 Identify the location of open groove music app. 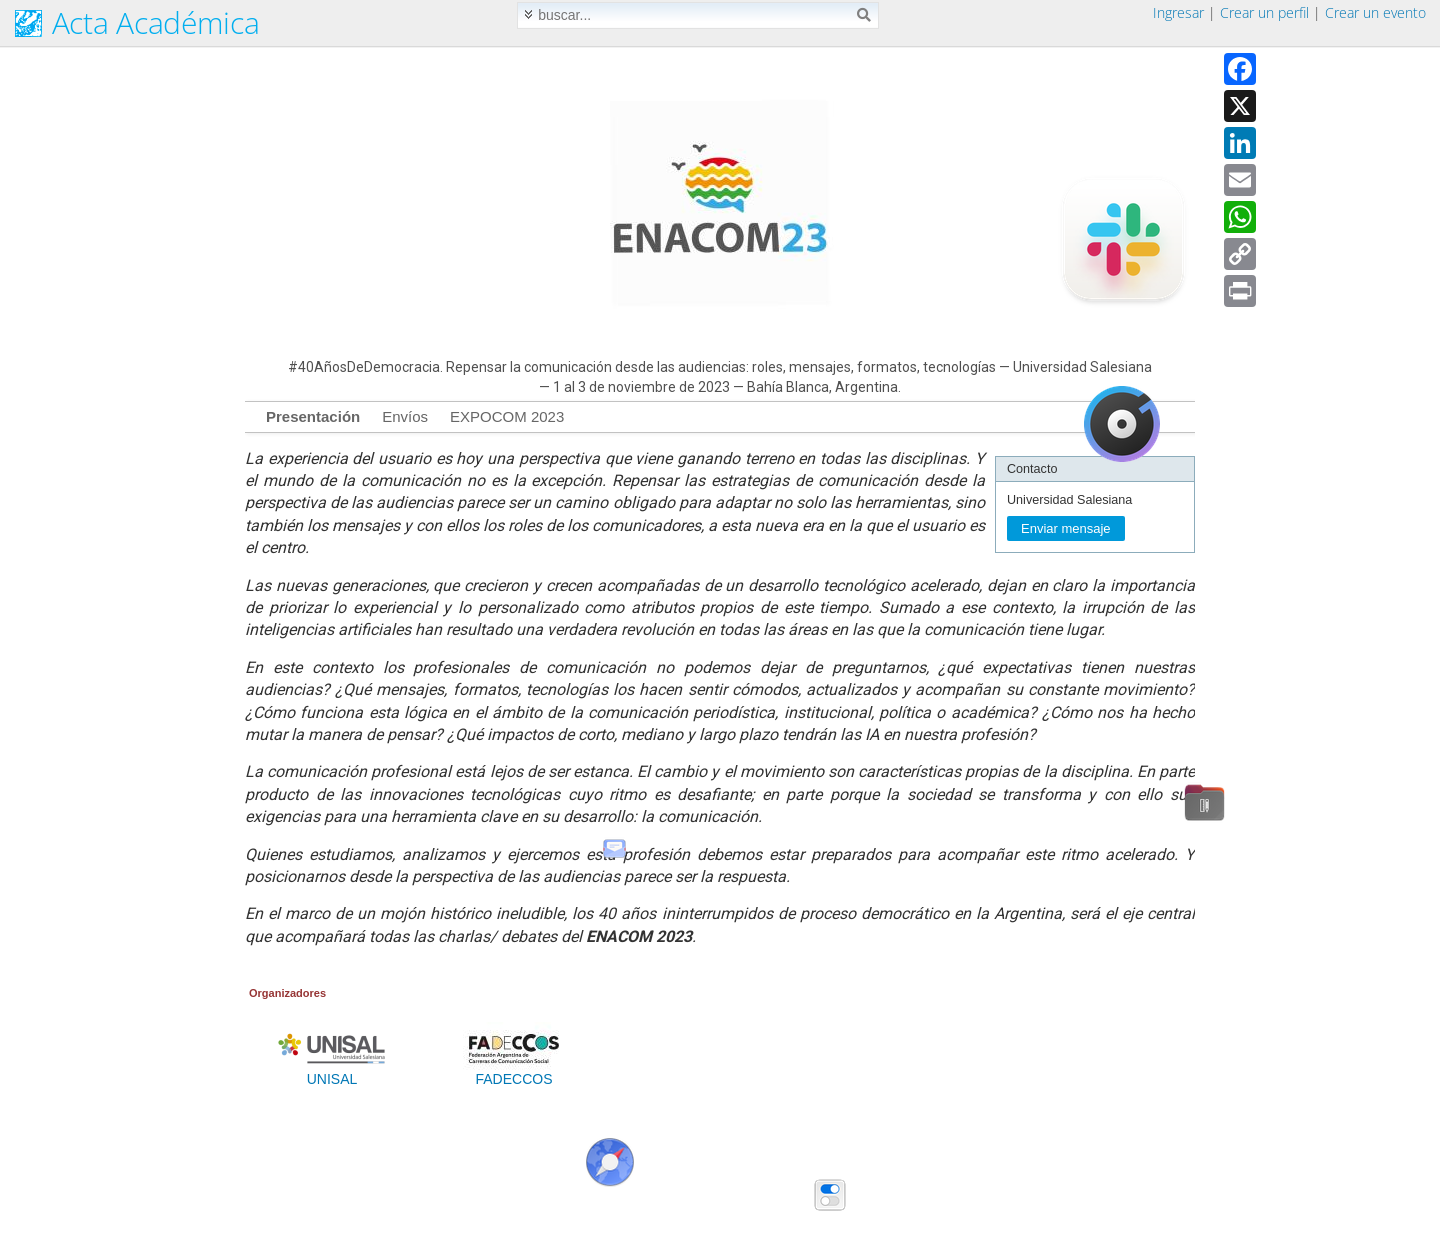
(1122, 424).